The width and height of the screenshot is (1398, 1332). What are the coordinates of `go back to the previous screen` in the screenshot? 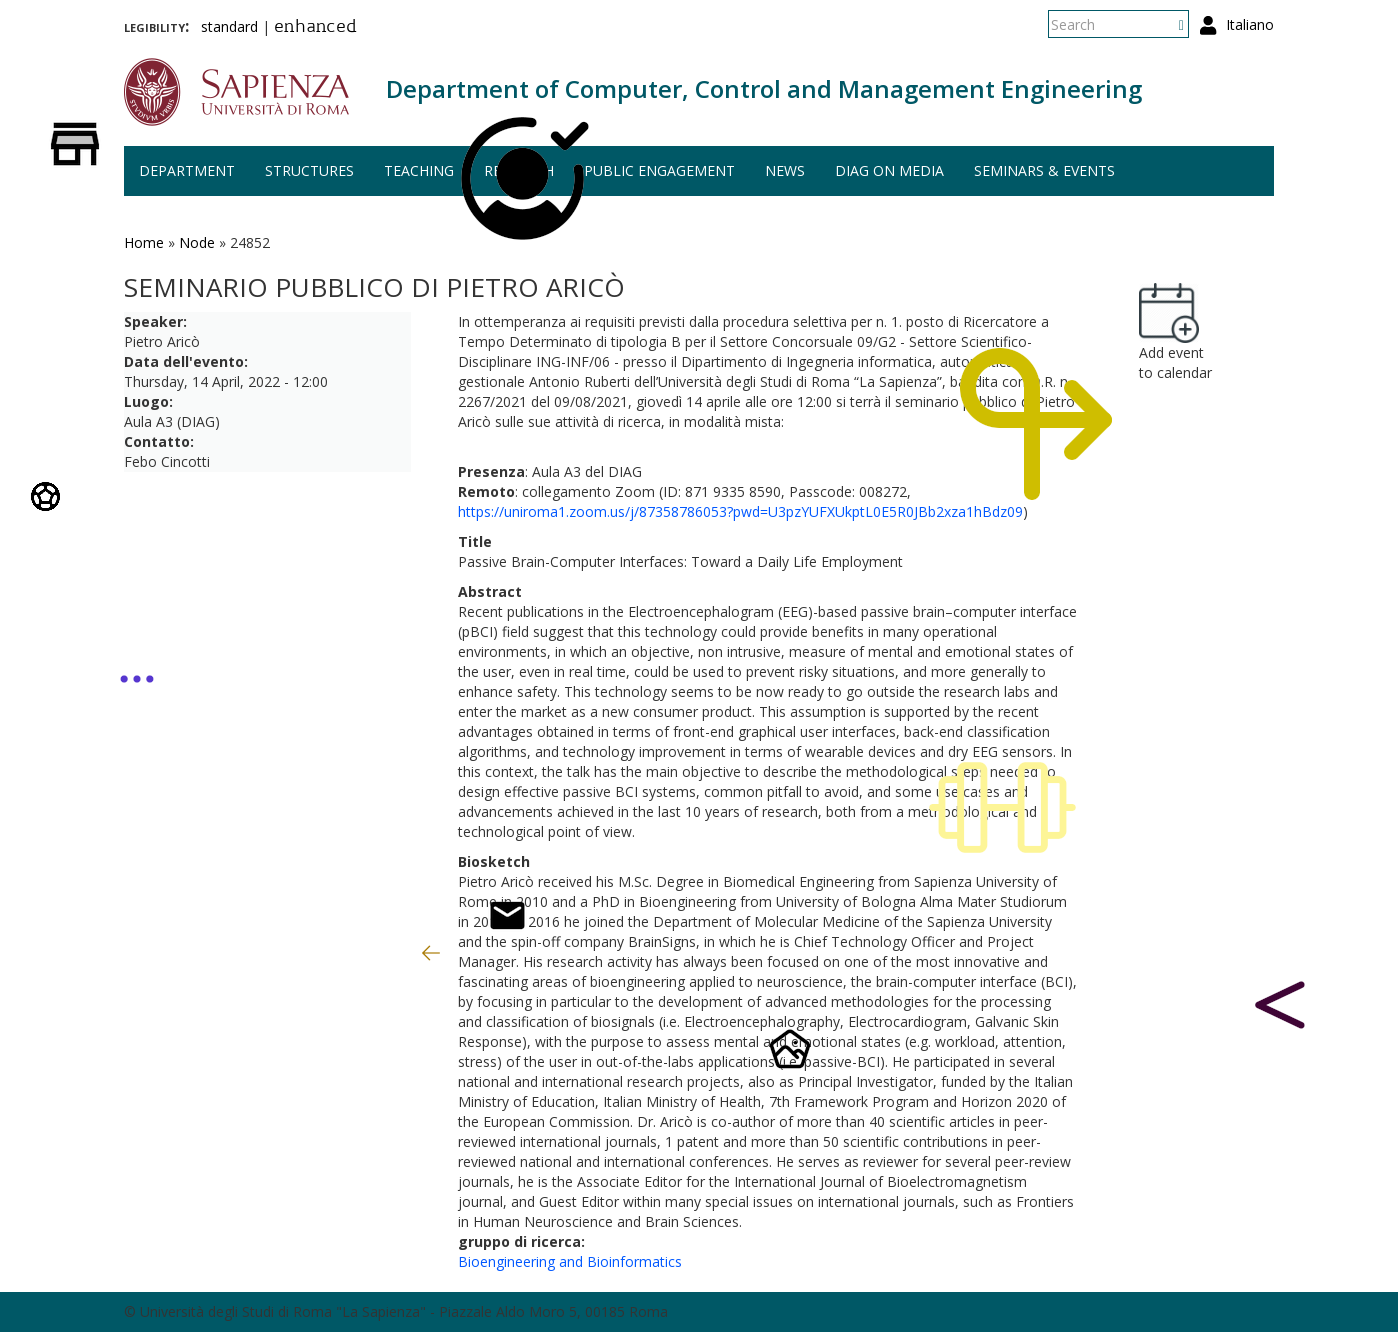 It's located at (1281, 1005).